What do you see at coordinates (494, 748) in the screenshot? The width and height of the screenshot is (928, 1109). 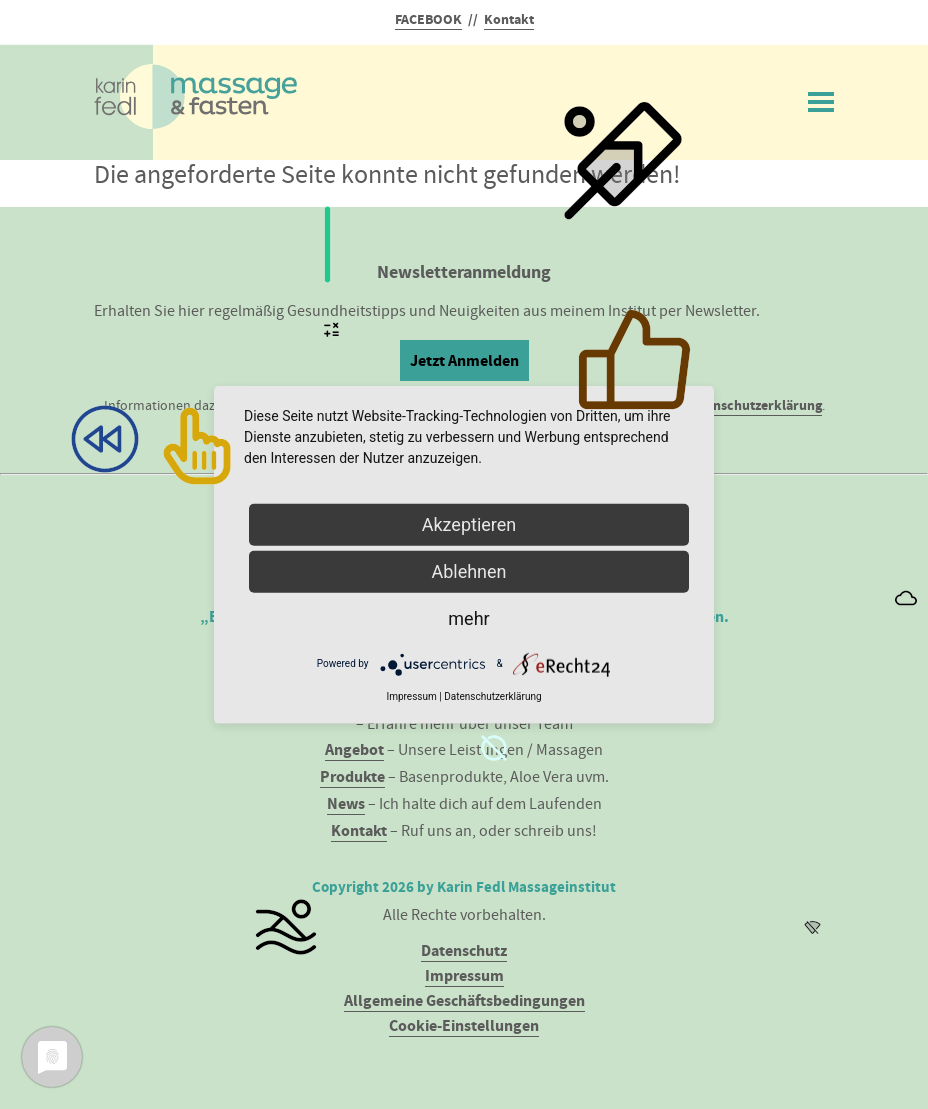 I see `indicates a disabled or unavailable feature` at bounding box center [494, 748].